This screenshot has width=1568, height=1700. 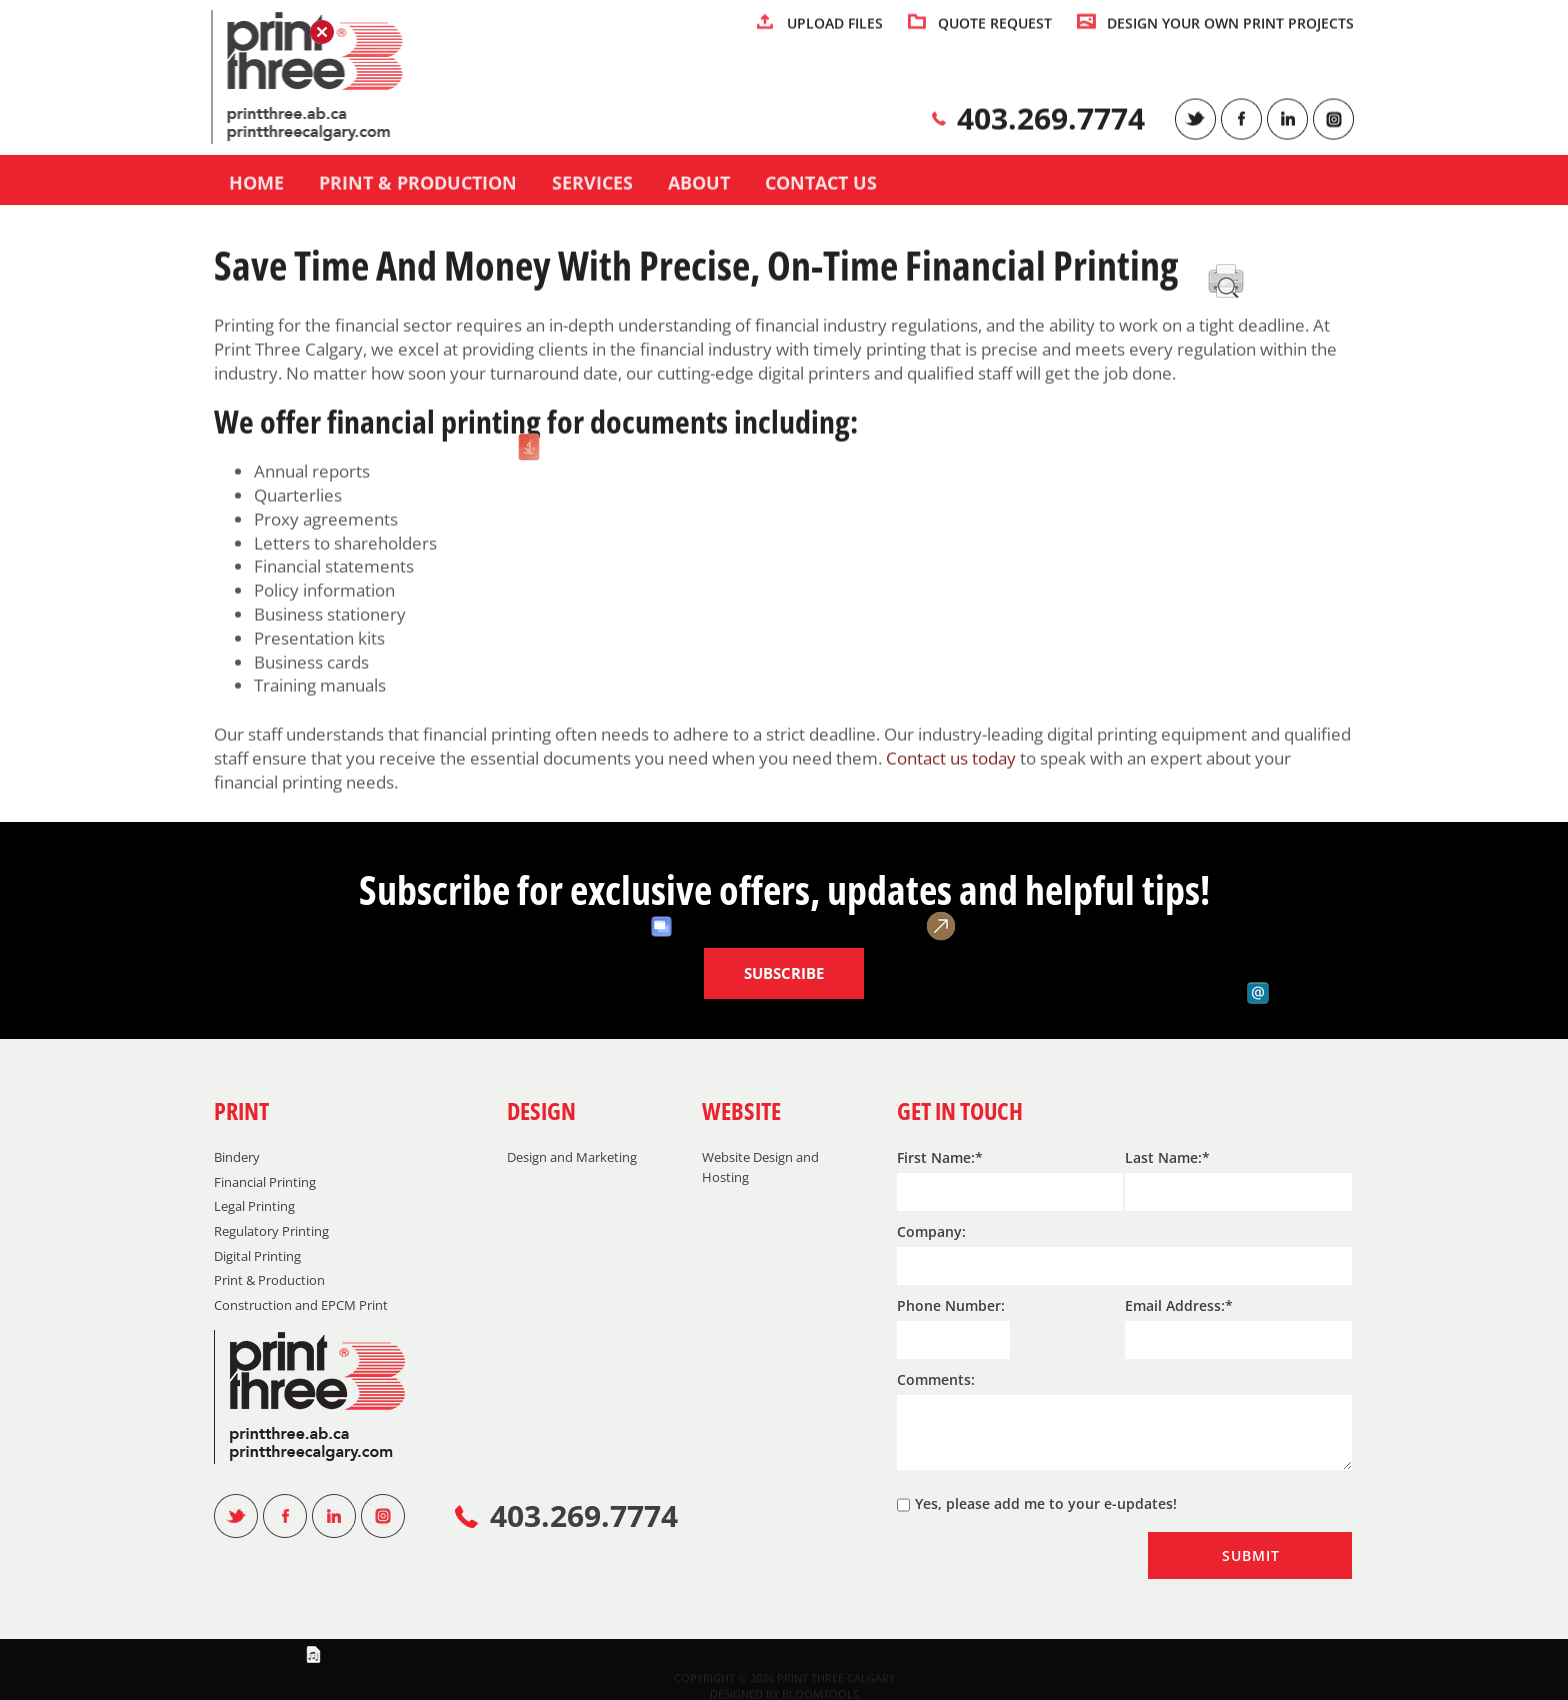 What do you see at coordinates (1258, 993) in the screenshot?
I see `manage connected online accounts` at bounding box center [1258, 993].